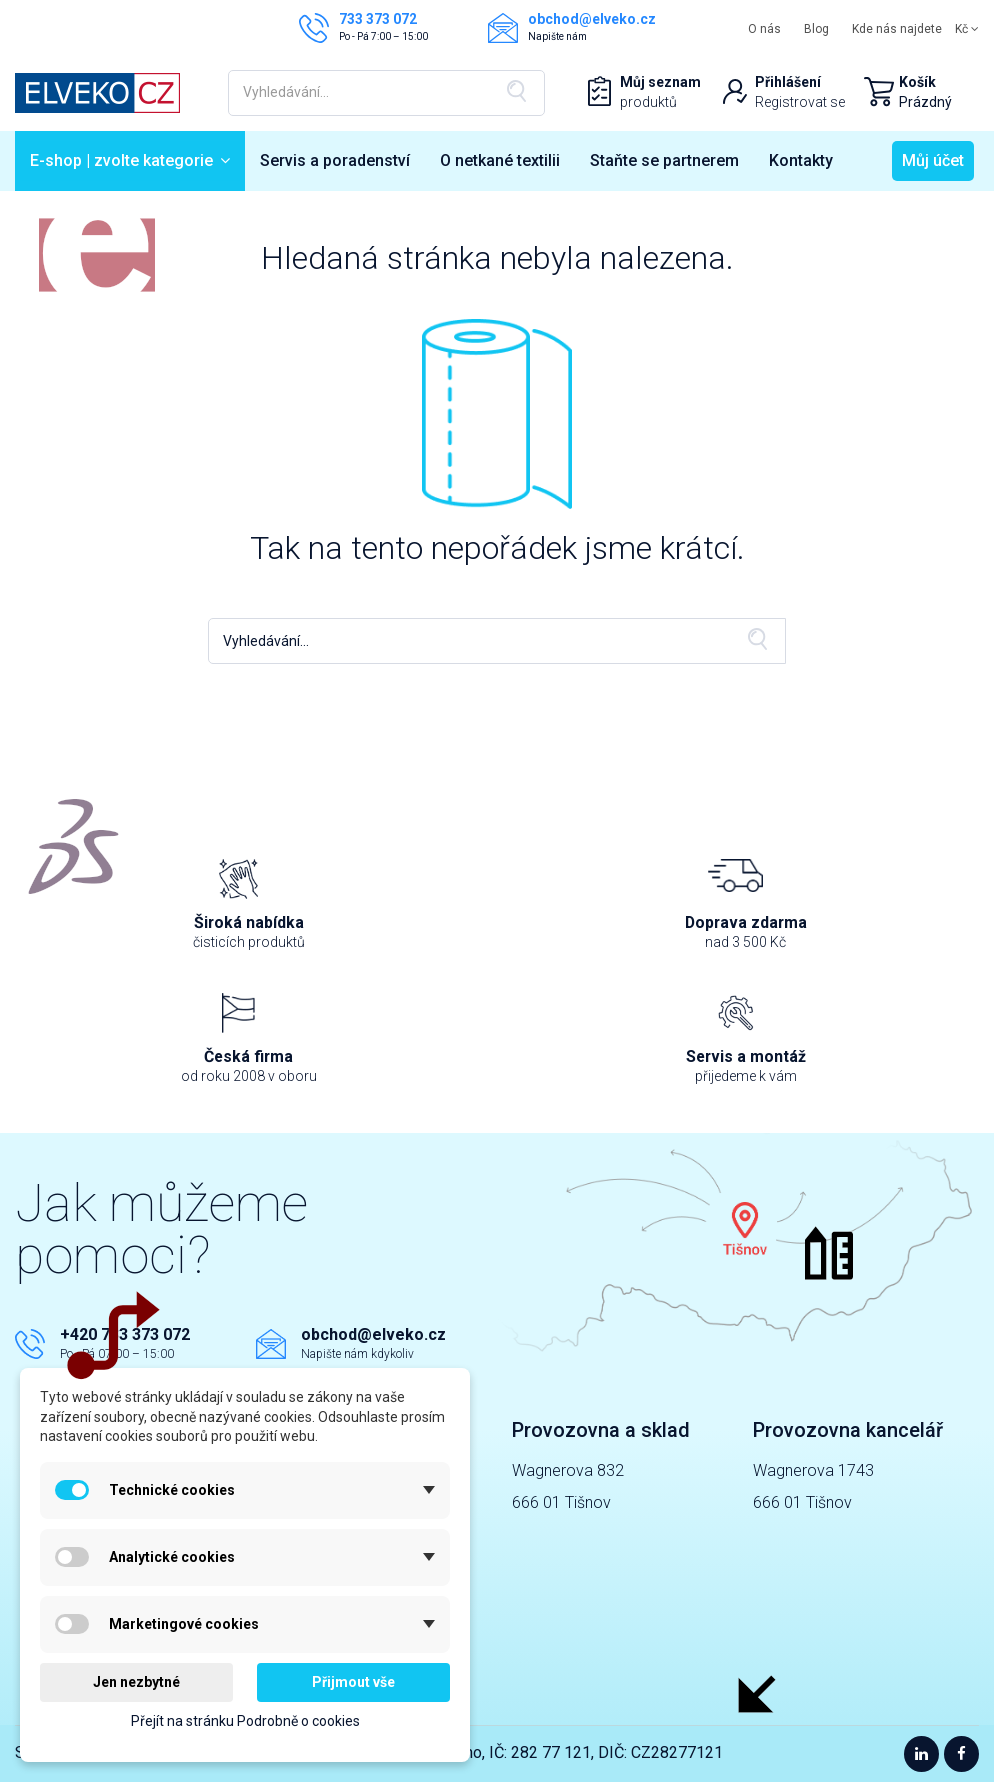 The height and width of the screenshot is (1782, 994). What do you see at coordinates (757, 1694) in the screenshot?
I see `navigate to previous or lower-level content` at bounding box center [757, 1694].